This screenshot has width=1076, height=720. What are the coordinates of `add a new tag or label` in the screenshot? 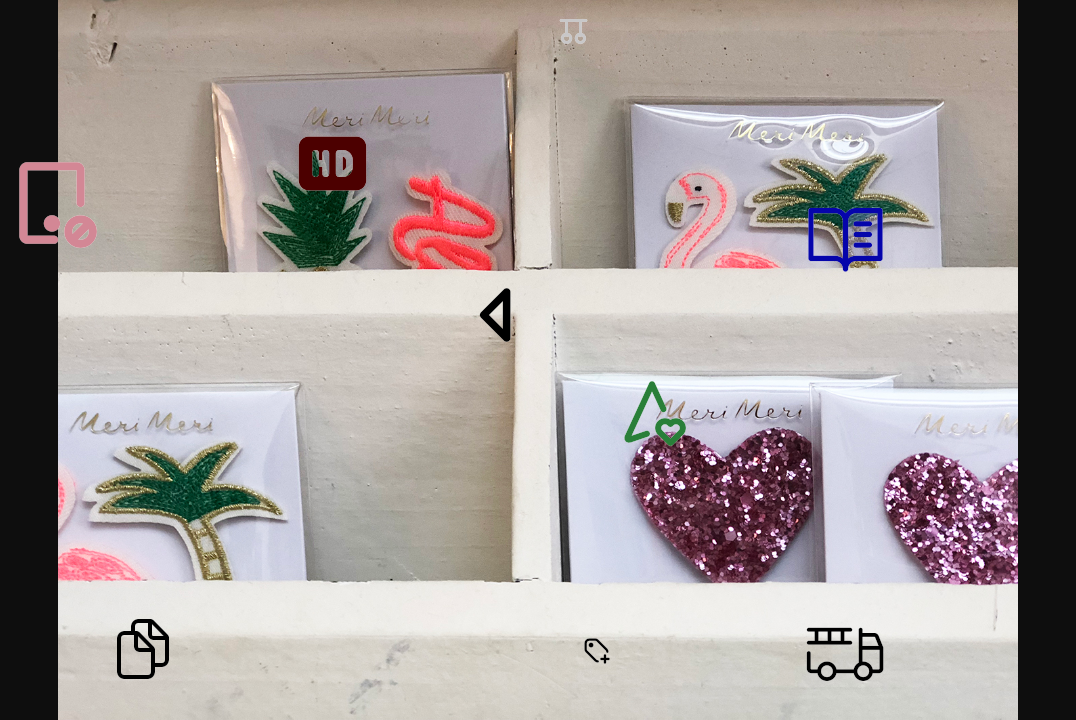 It's located at (596, 650).